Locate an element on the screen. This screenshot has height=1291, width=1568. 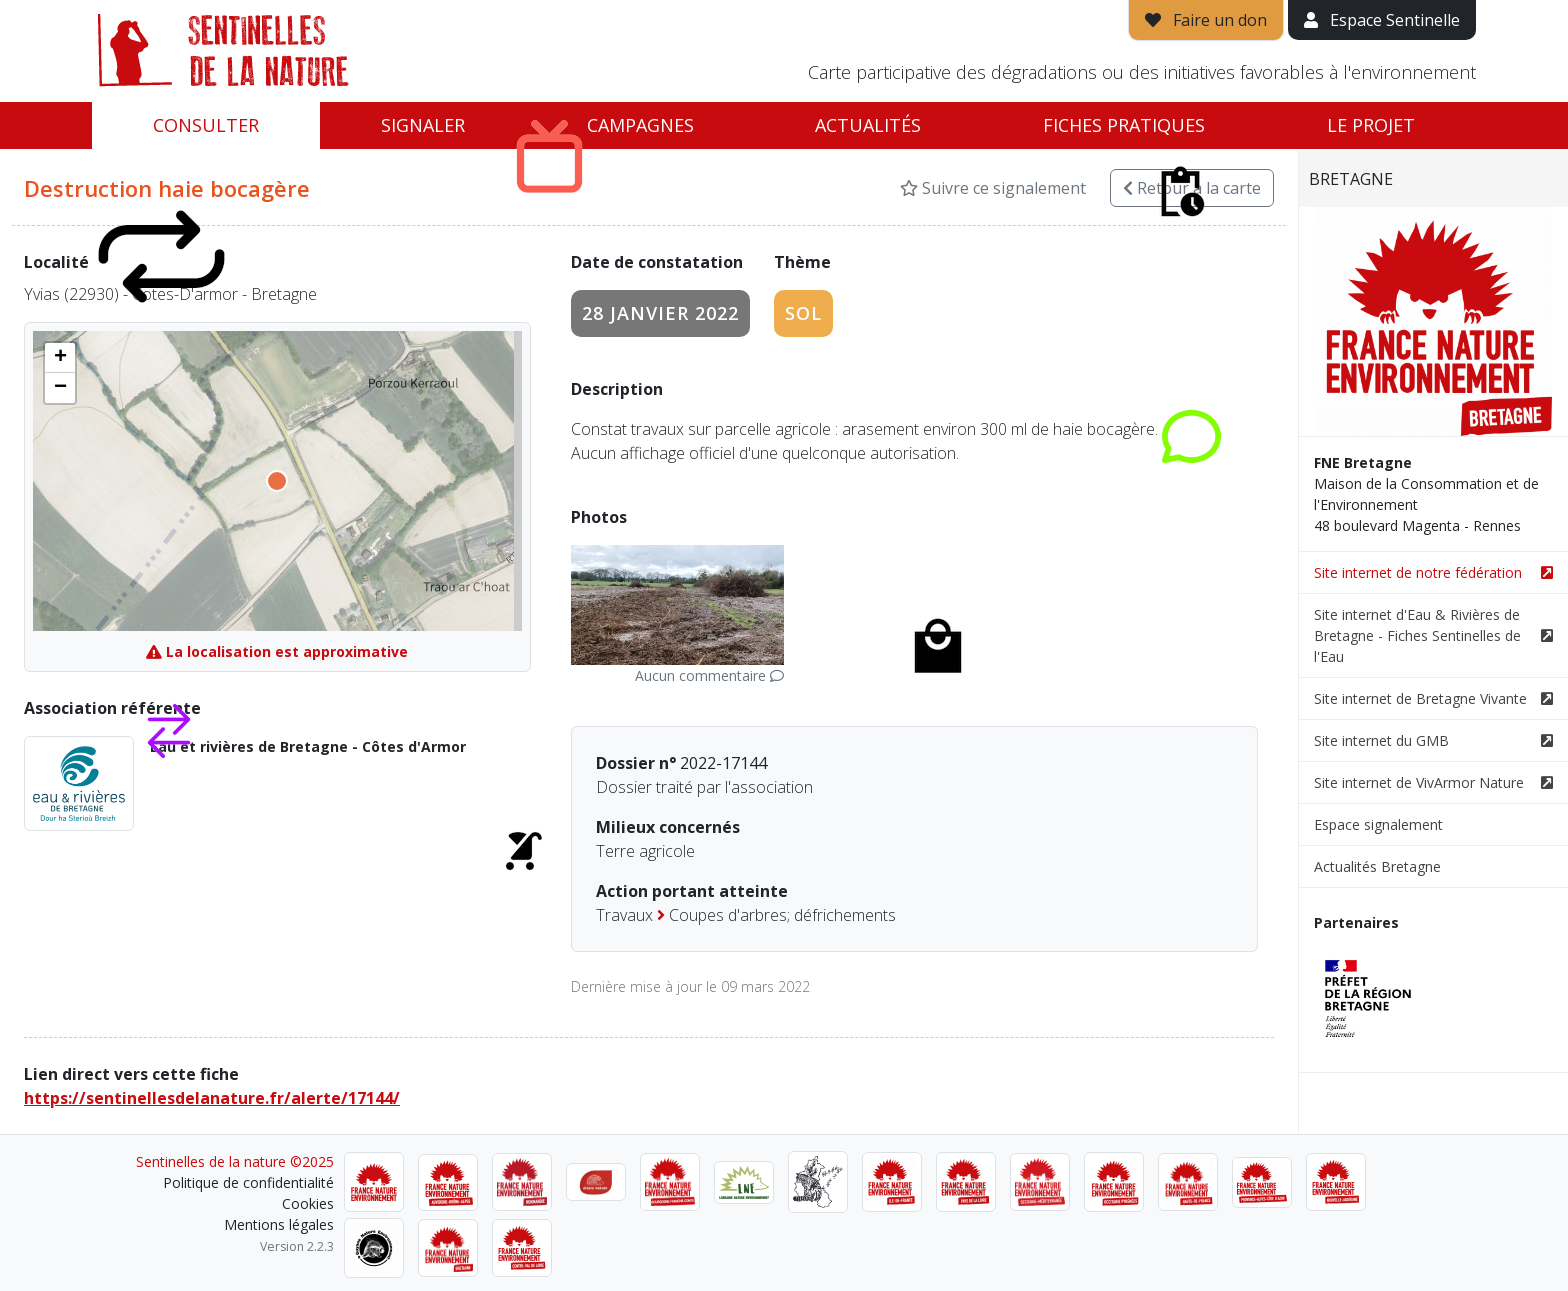
open shopping bag or cart is located at coordinates (938, 647).